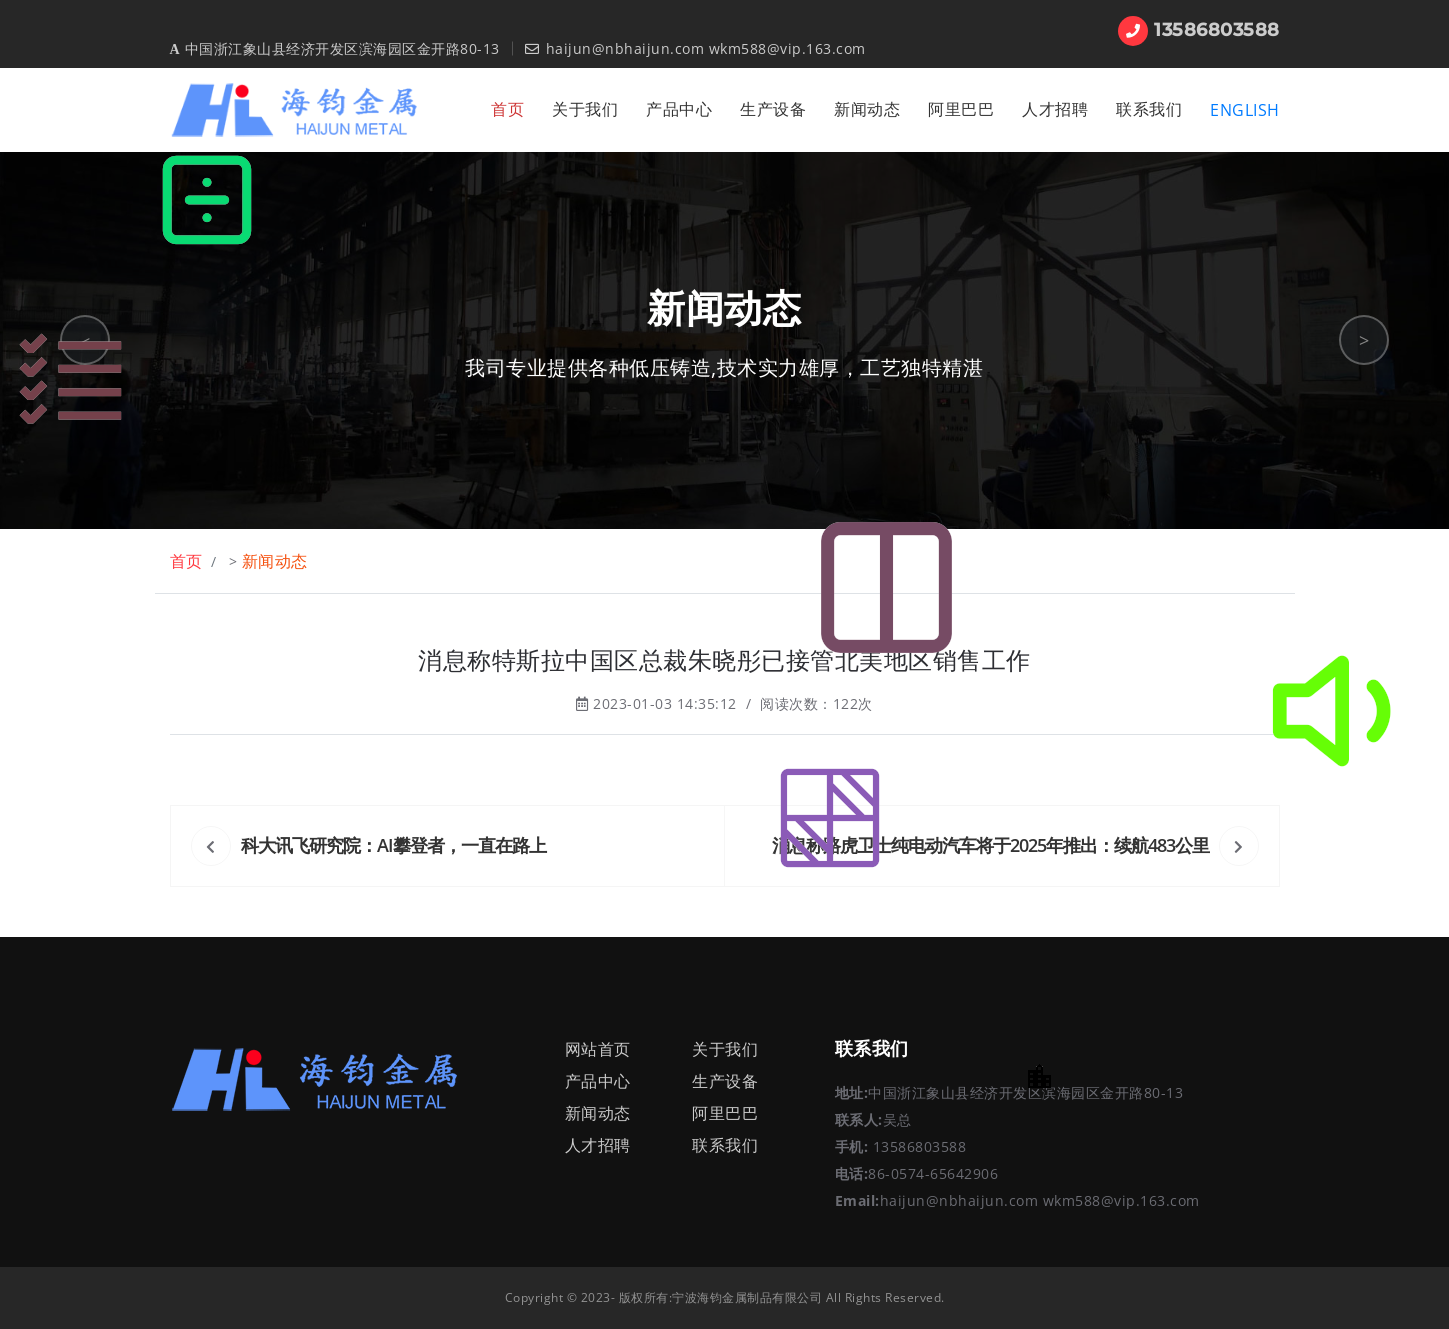 The height and width of the screenshot is (1329, 1449). I want to click on adjust volume to low level, so click(1349, 711).